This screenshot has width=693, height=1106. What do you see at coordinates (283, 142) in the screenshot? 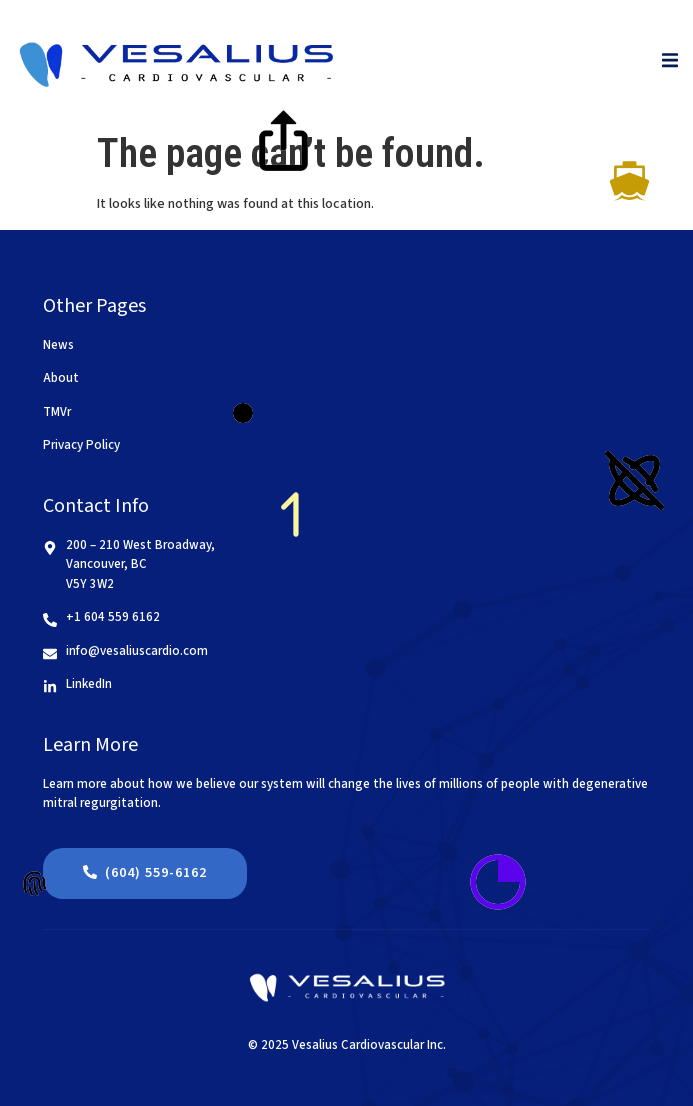
I see `share this content` at bounding box center [283, 142].